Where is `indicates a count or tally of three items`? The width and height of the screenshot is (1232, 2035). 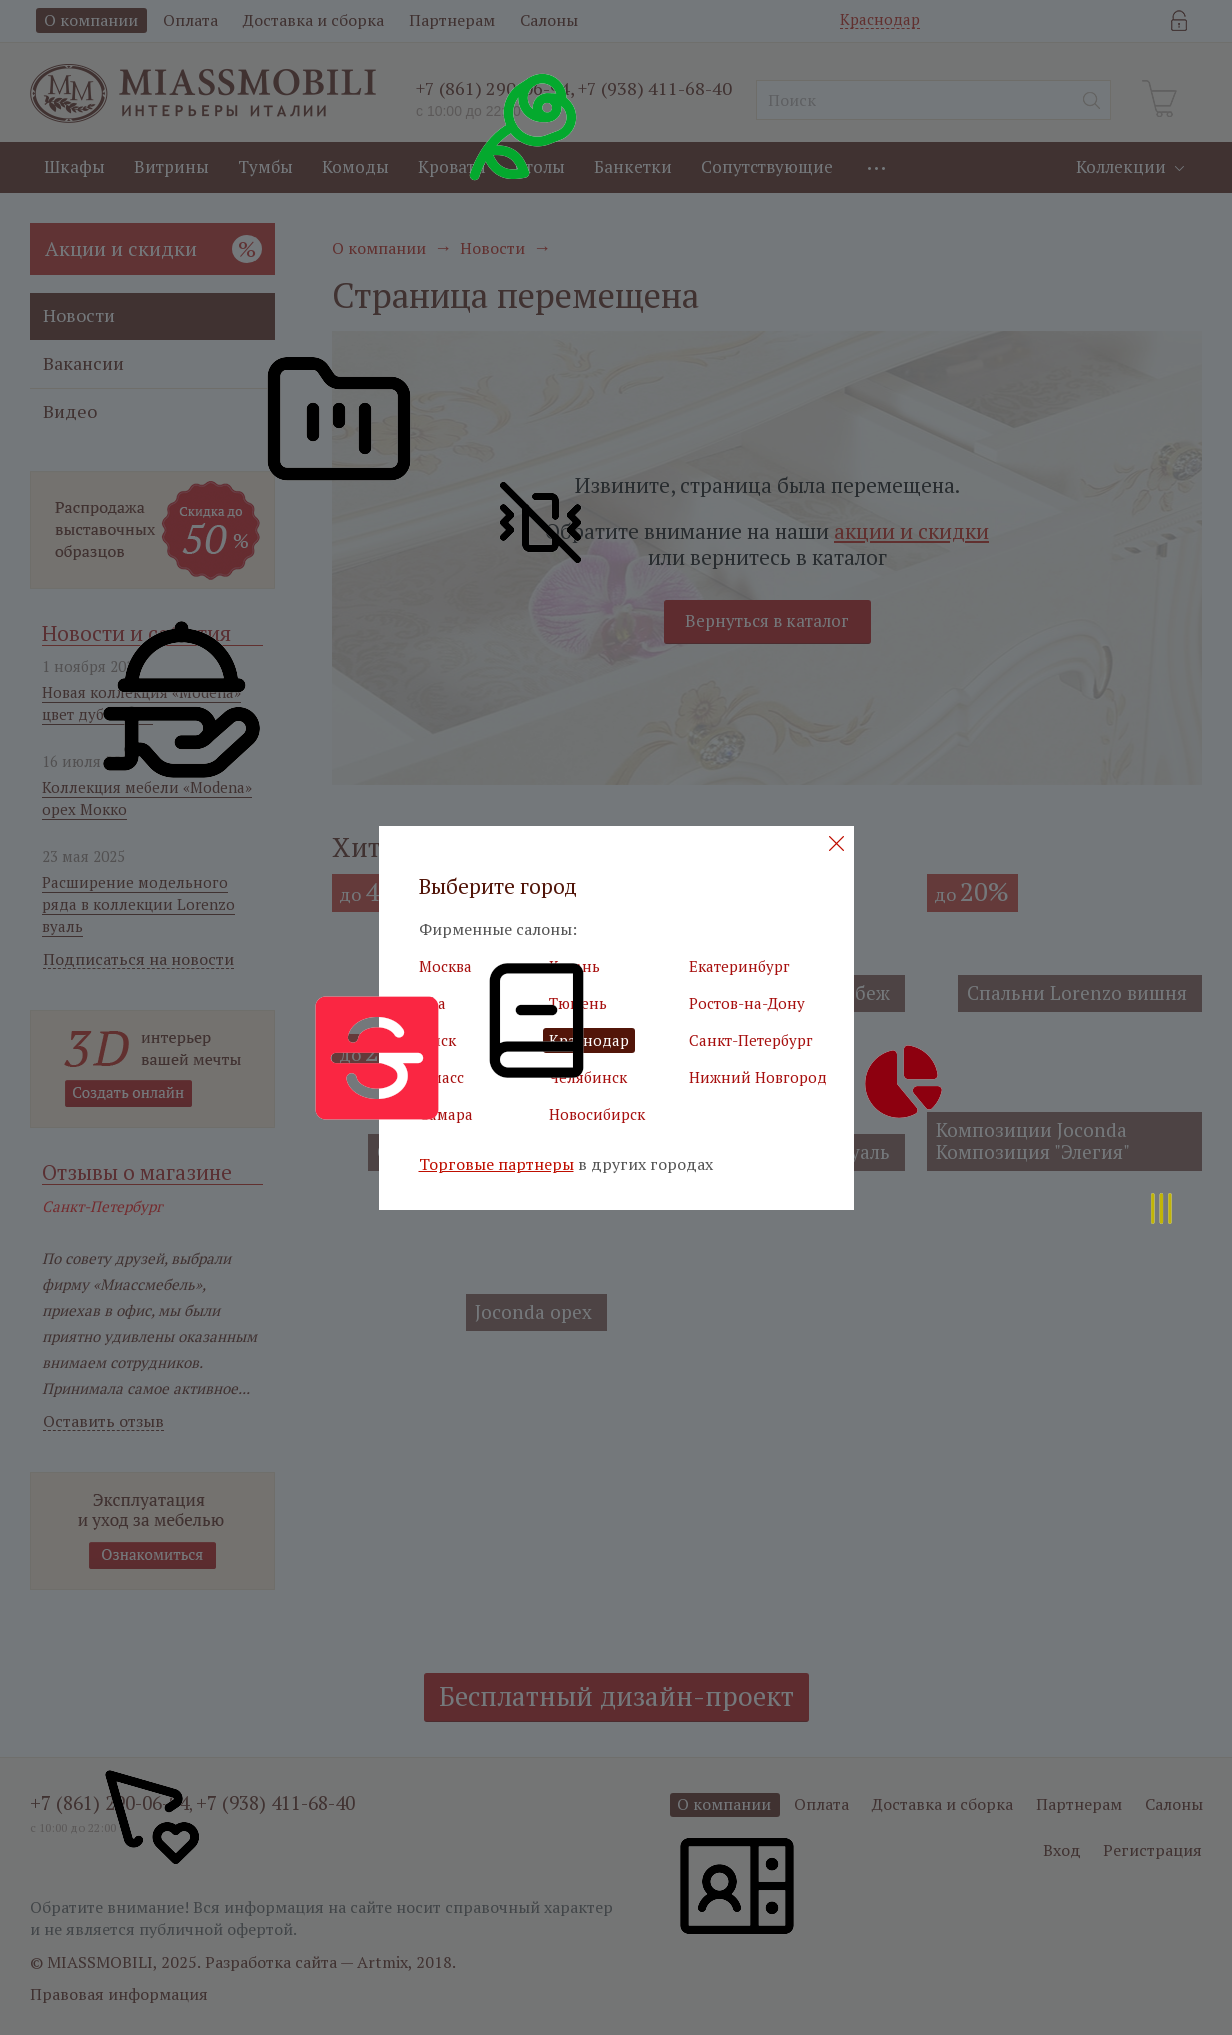
indicates a count or tally of three items is located at coordinates (1166, 1208).